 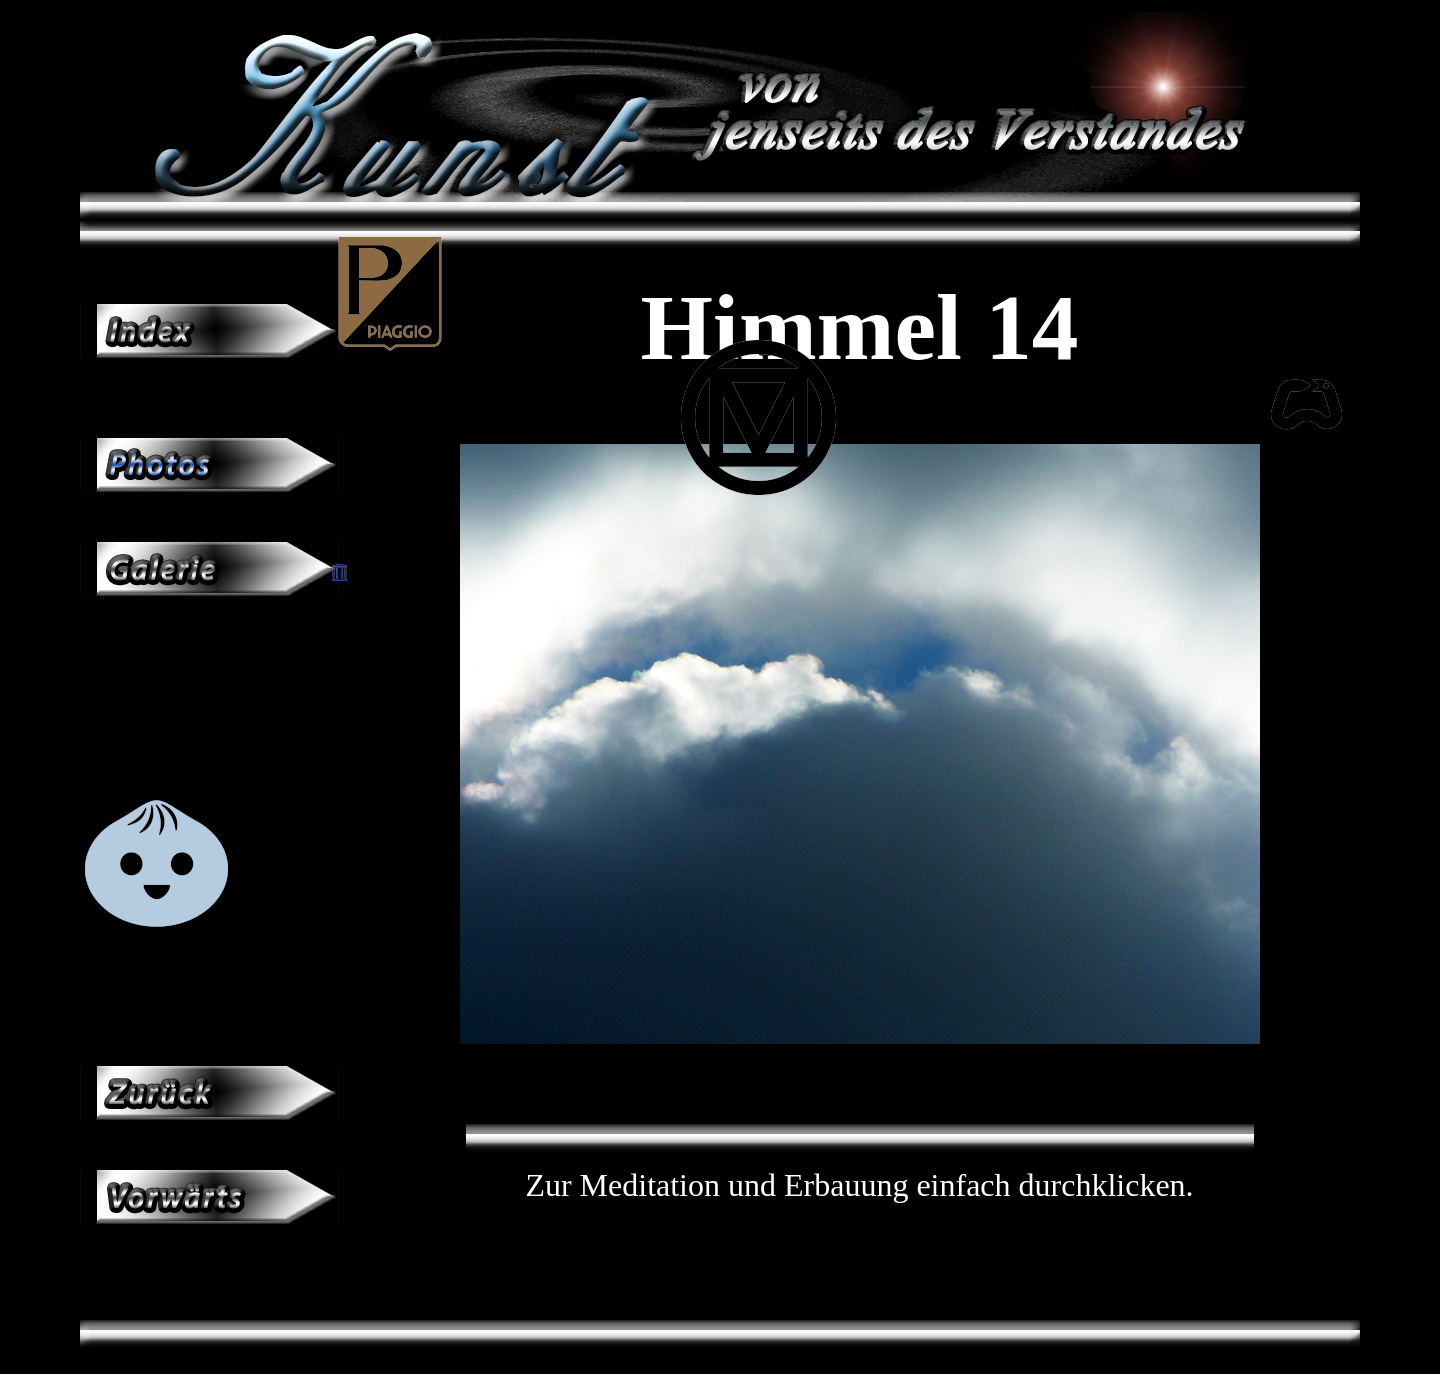 What do you see at coordinates (156, 863) in the screenshot?
I see `indicates a project using the bun javascript runtime` at bounding box center [156, 863].